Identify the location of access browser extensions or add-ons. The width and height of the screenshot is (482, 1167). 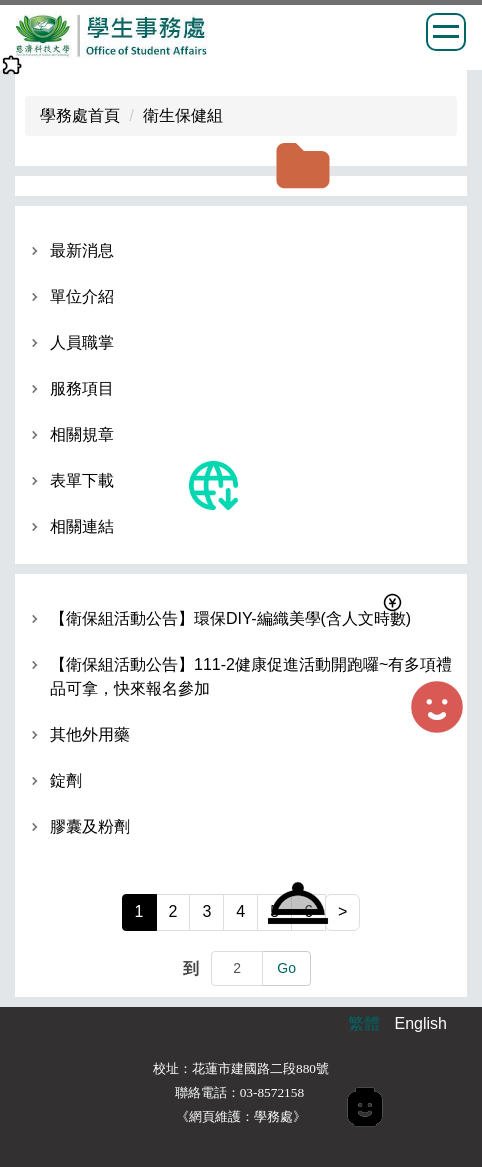
(12, 64).